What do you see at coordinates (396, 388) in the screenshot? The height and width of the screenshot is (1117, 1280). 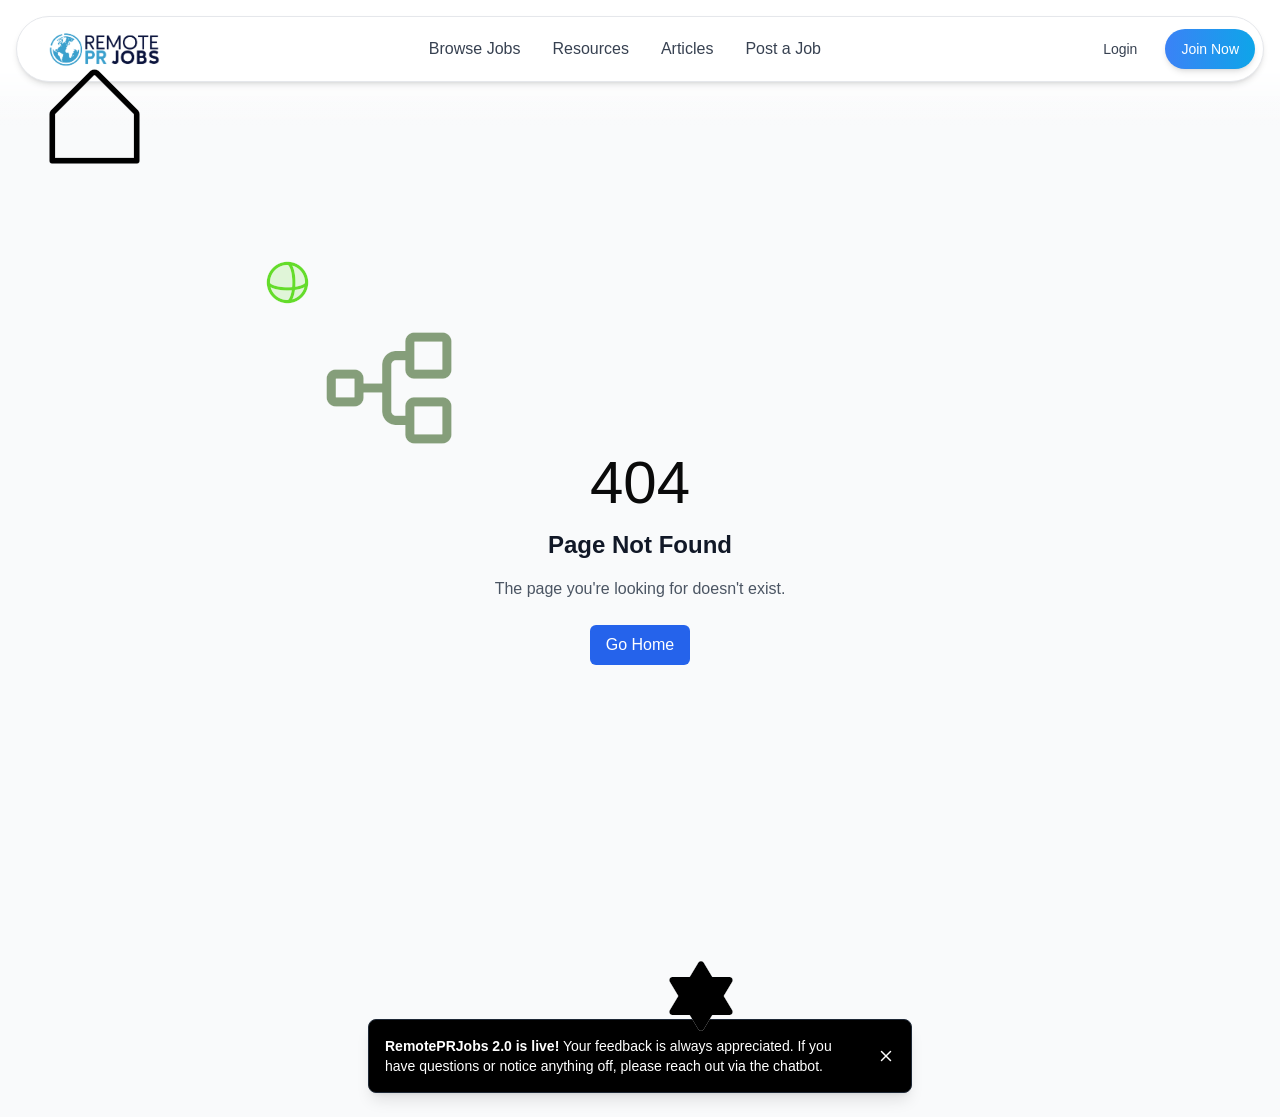 I see `view hierarchical organization or folder structure` at bounding box center [396, 388].